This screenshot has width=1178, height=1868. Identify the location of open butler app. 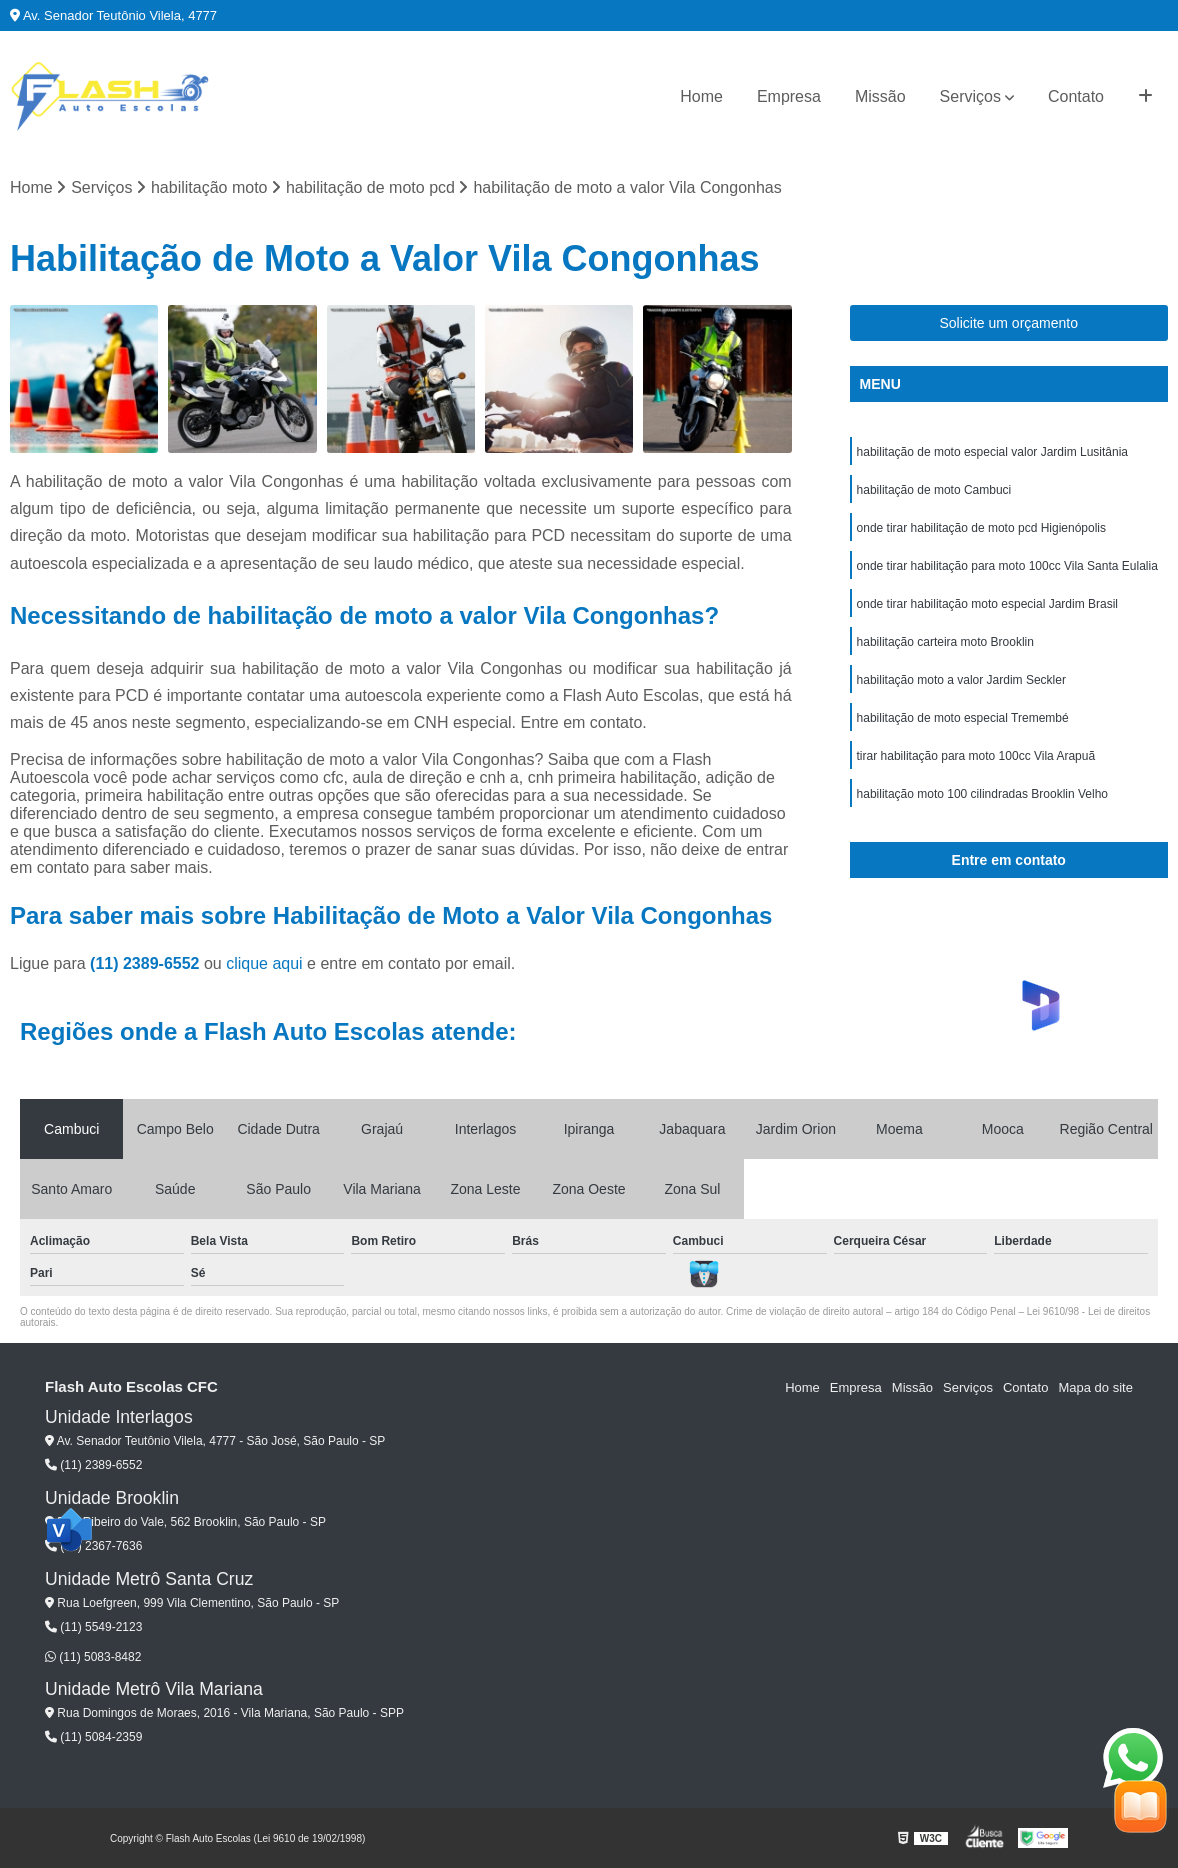
(704, 1274).